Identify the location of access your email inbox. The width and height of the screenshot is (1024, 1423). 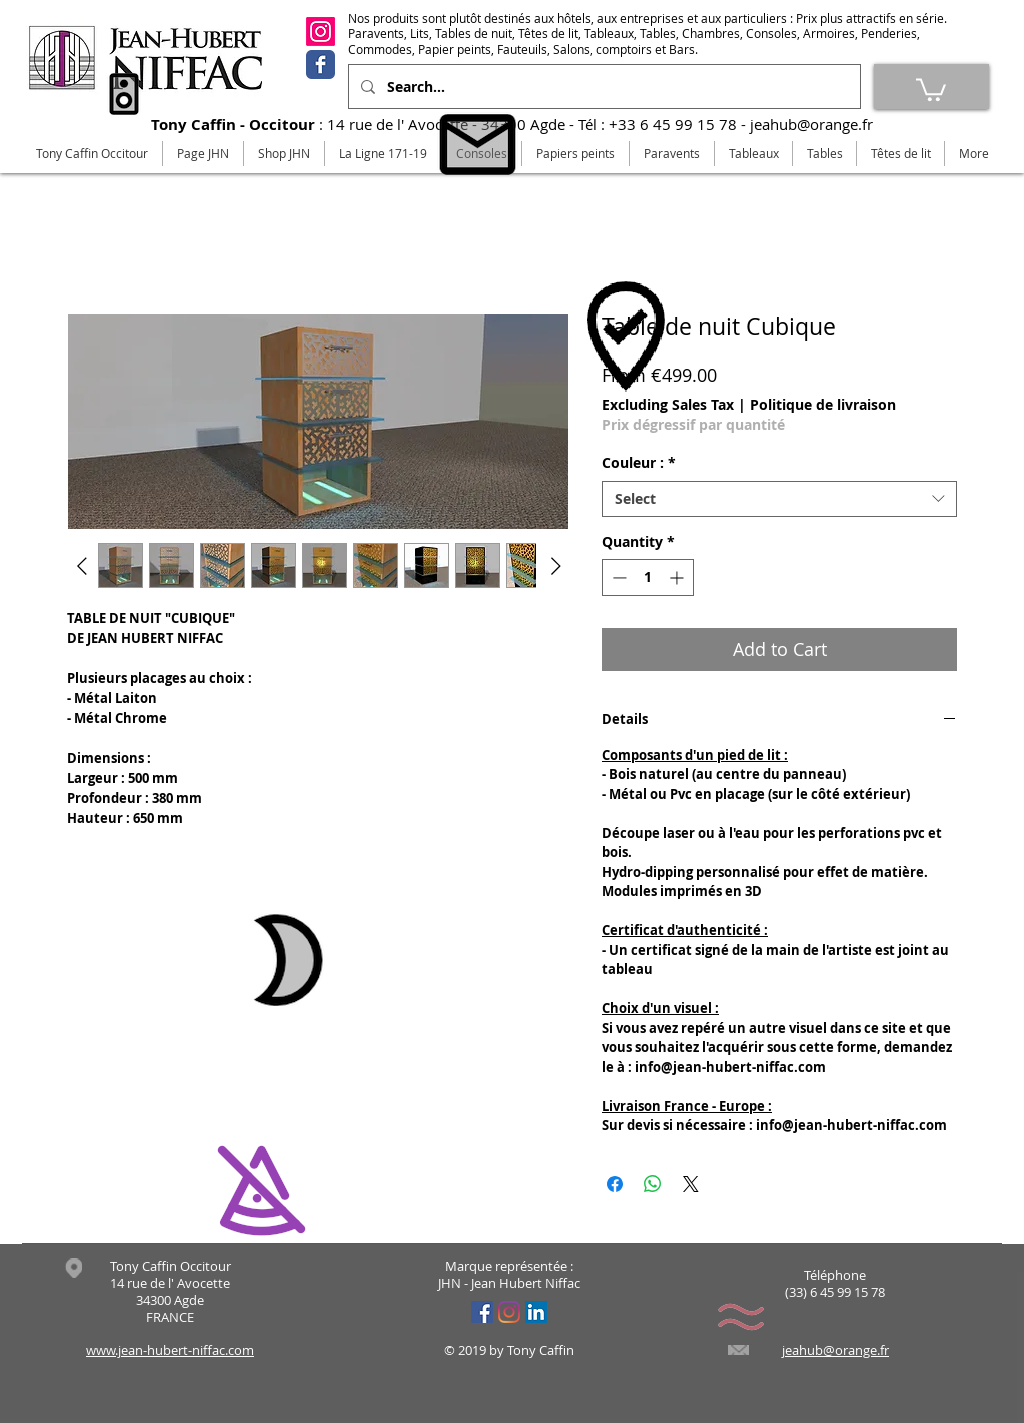
(477, 144).